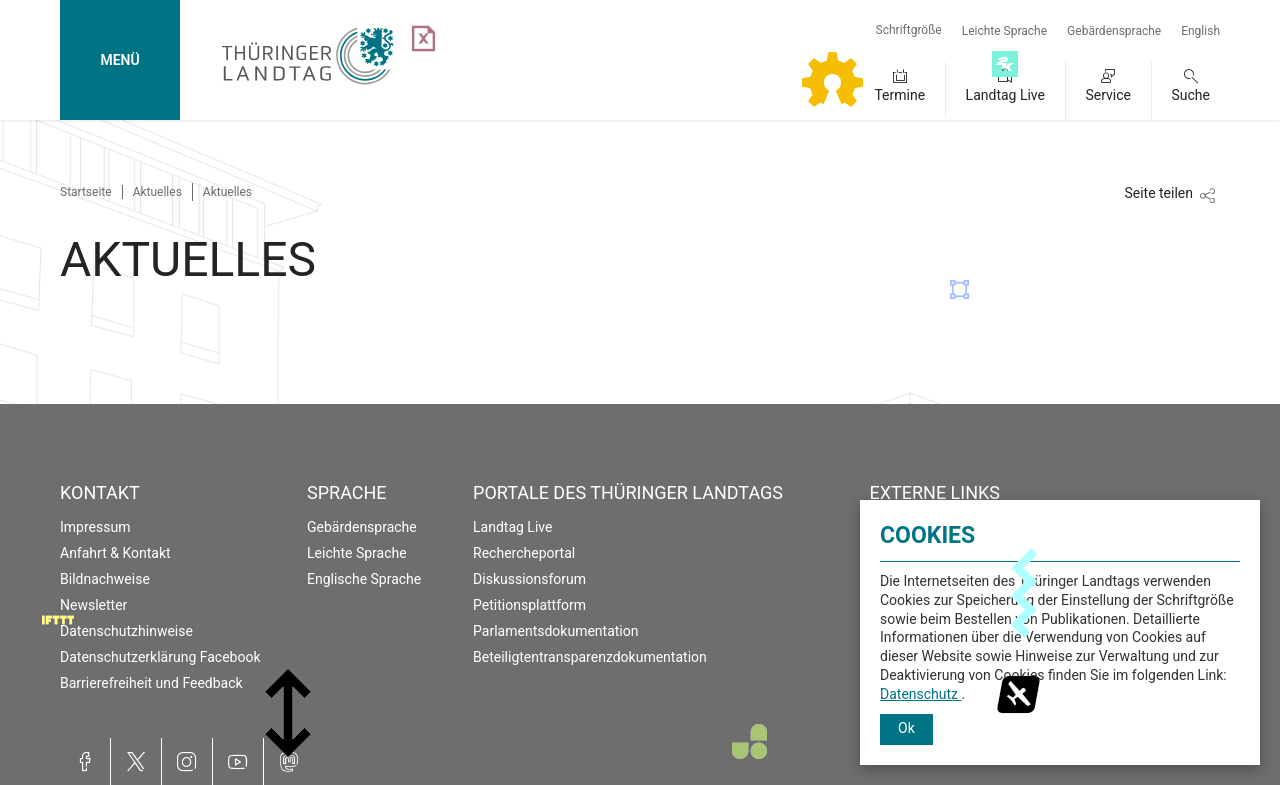 The width and height of the screenshot is (1280, 785). What do you see at coordinates (832, 79) in the screenshot?
I see `open source hardware logo` at bounding box center [832, 79].